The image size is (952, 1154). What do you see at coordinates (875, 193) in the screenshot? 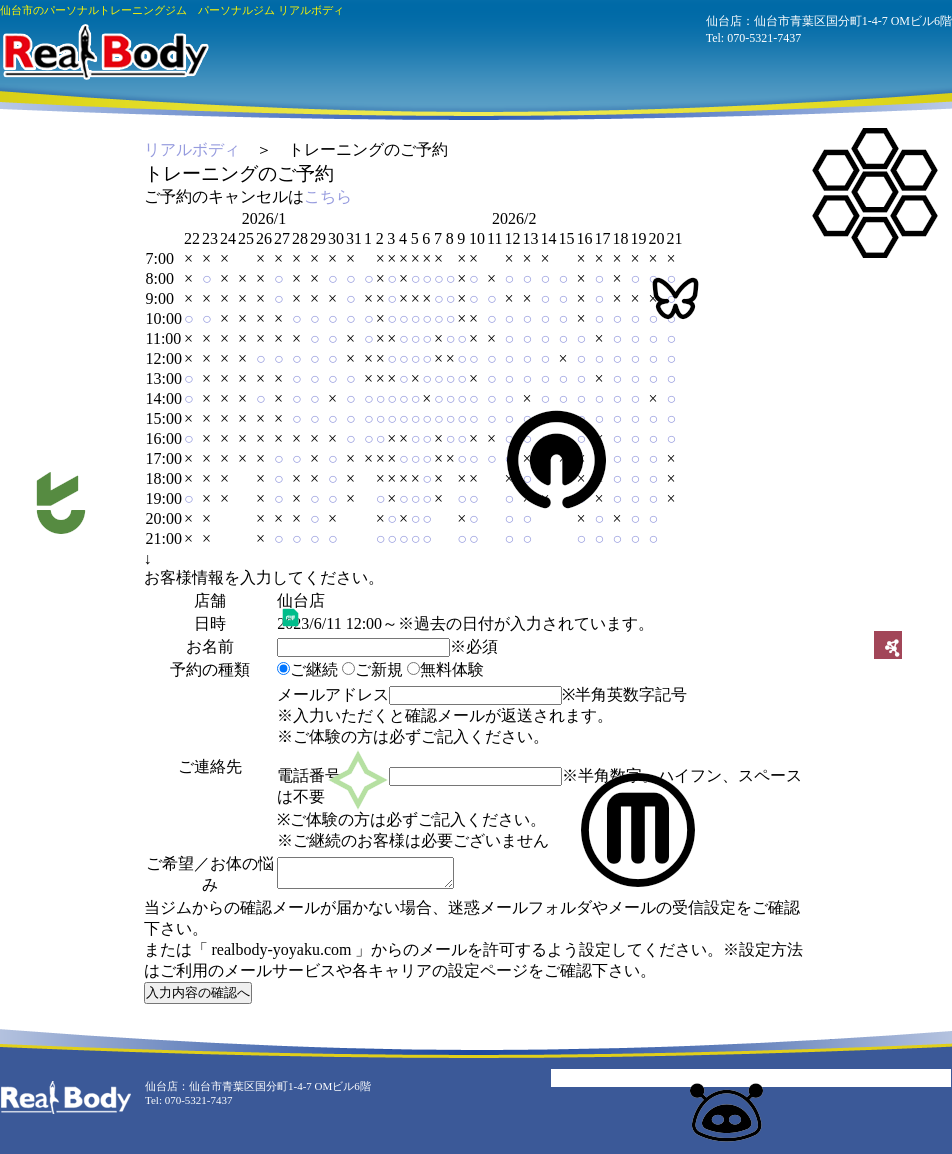
I see `cilium logo - open source cloud native networking platform` at bounding box center [875, 193].